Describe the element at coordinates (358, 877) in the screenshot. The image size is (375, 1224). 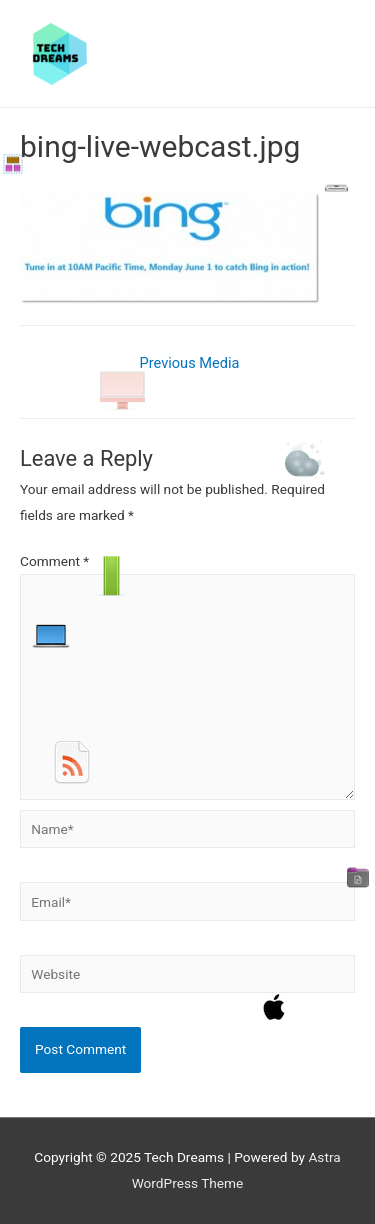
I see `open documents folder` at that location.